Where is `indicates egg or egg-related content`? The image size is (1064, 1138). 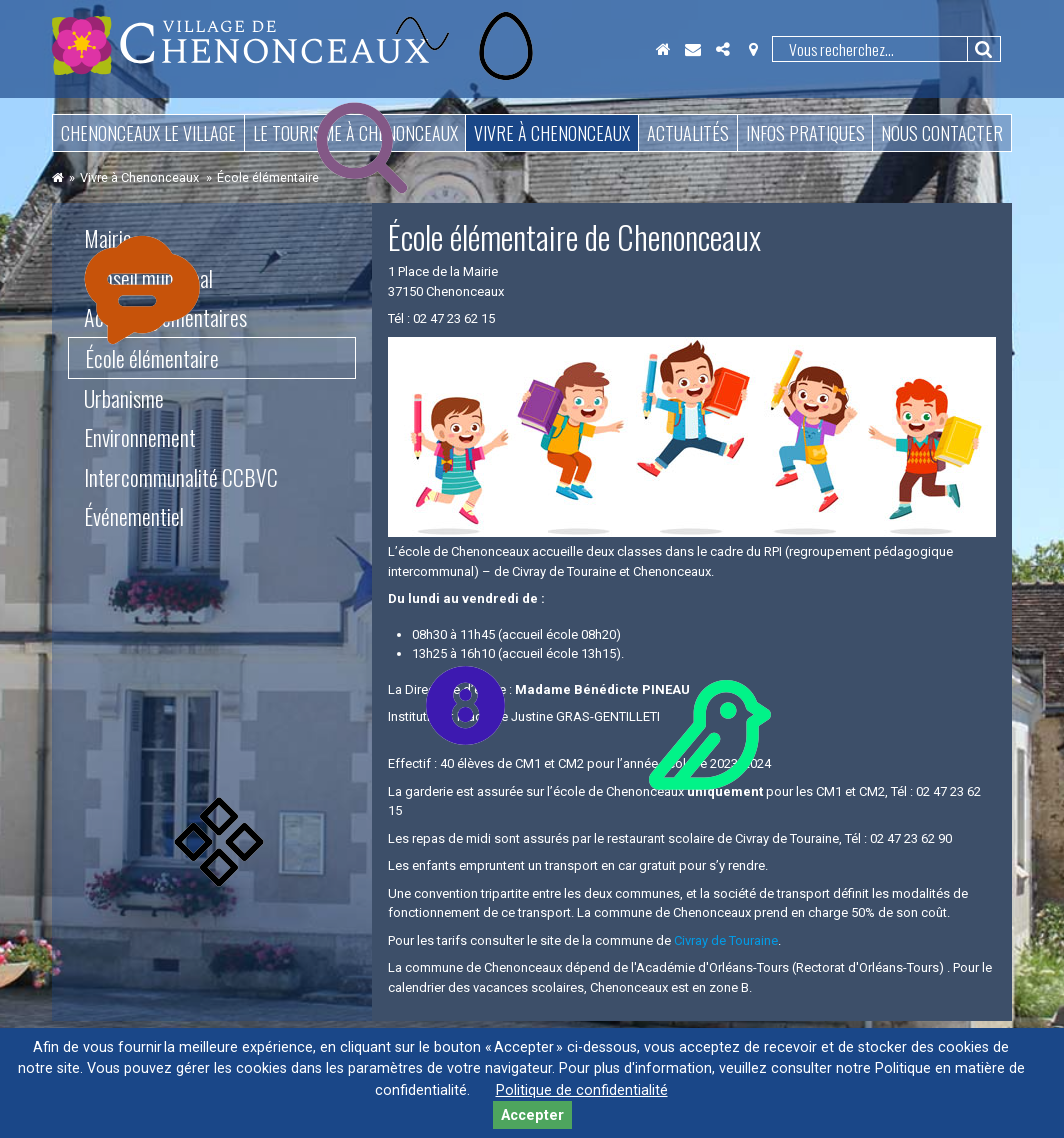 indicates egg or egg-related content is located at coordinates (506, 46).